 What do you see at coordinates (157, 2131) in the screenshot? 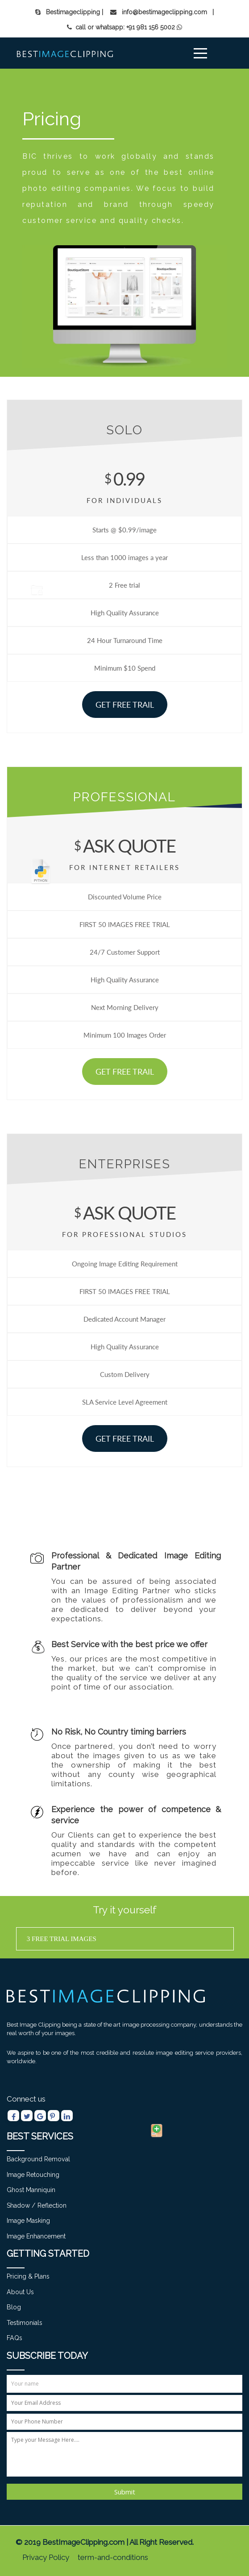
I see `add or install a new software package` at bounding box center [157, 2131].